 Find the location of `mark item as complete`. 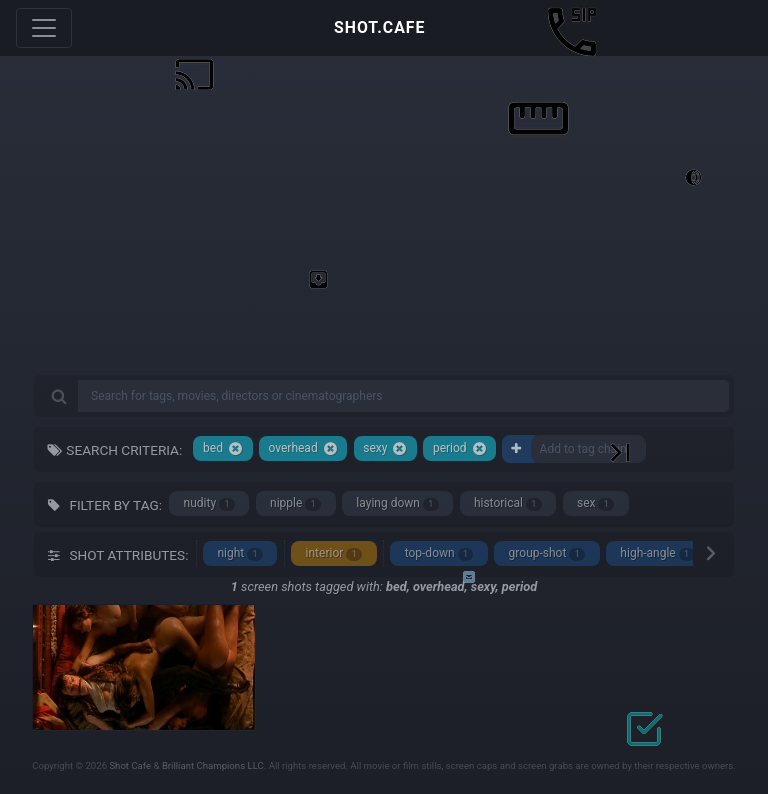

mark item as complete is located at coordinates (644, 729).